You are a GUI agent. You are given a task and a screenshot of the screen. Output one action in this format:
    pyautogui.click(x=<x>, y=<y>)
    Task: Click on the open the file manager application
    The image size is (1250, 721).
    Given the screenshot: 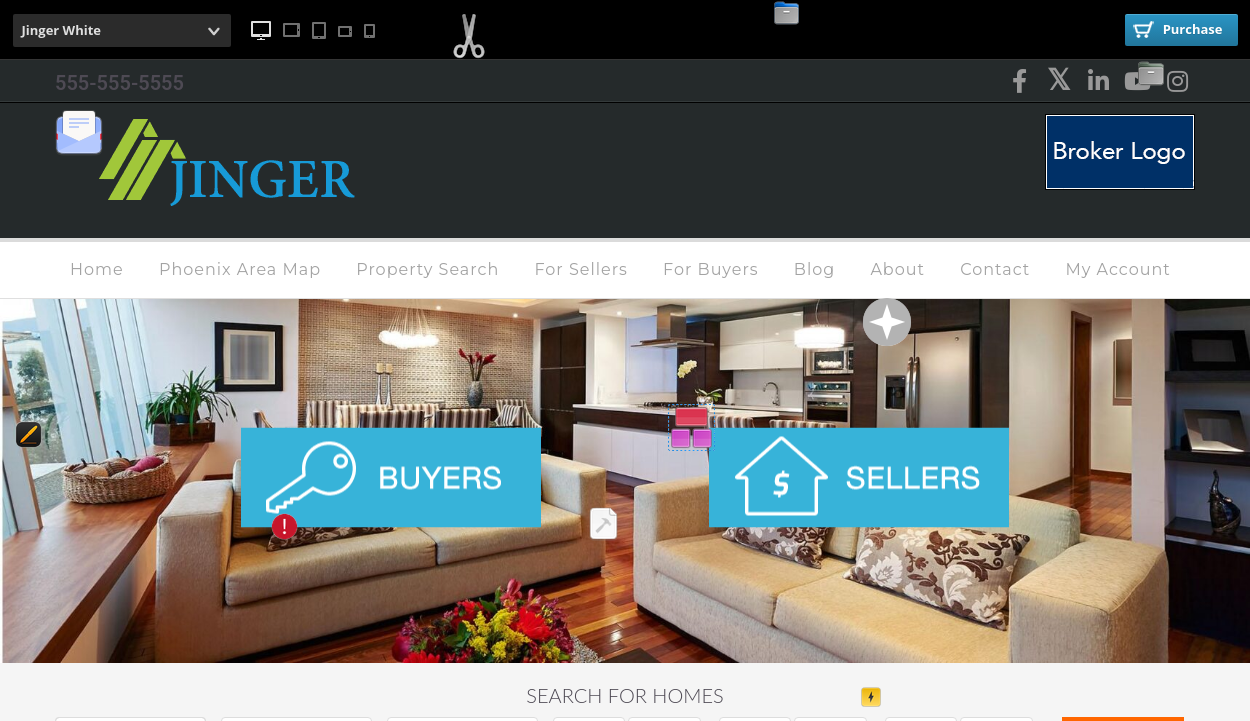 What is the action you would take?
    pyautogui.click(x=1151, y=73)
    